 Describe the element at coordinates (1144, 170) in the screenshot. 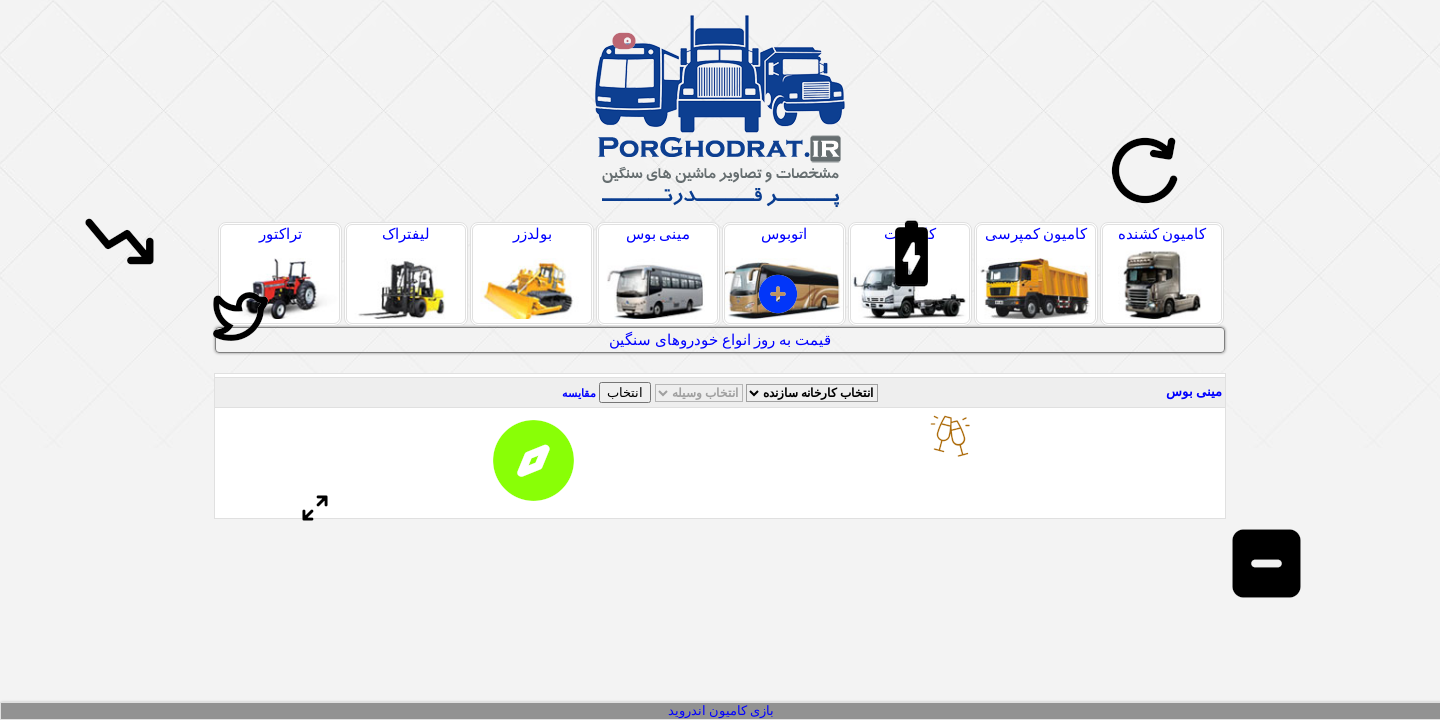

I see `refresh or reload the current page` at that location.